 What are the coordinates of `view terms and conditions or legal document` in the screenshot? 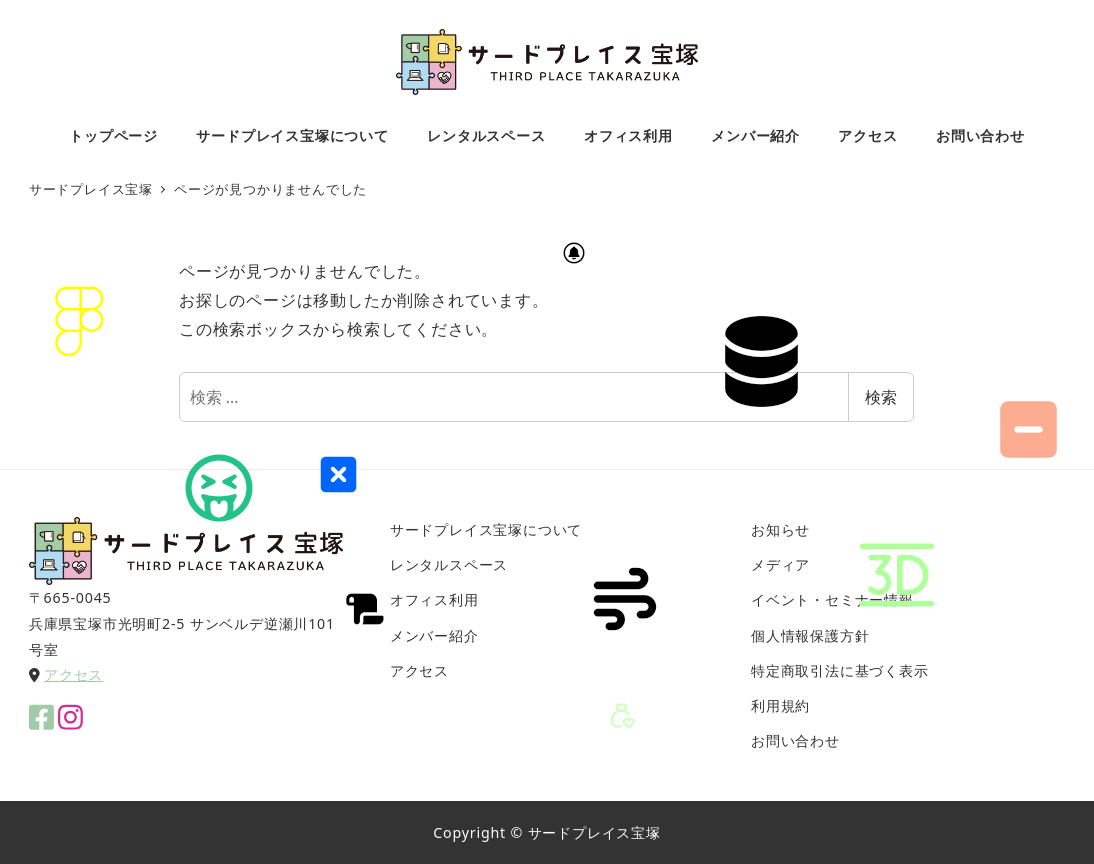 It's located at (366, 609).